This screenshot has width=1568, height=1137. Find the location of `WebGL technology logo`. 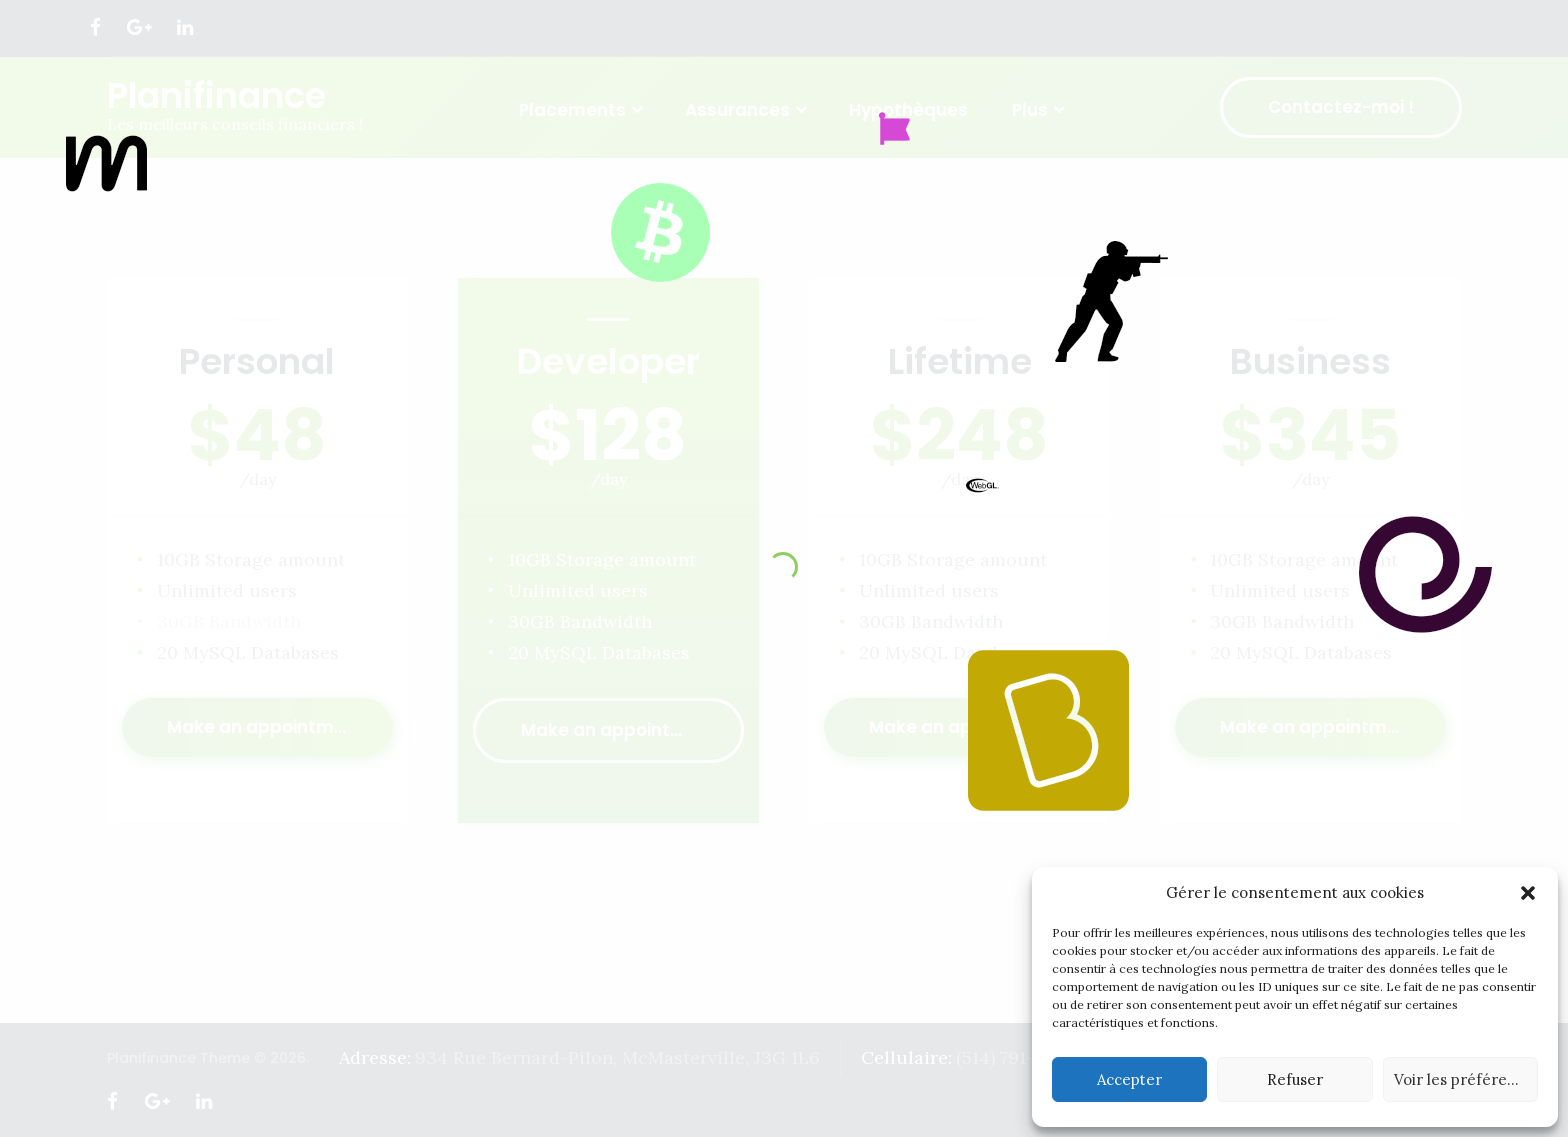

WebGL technology logo is located at coordinates (982, 485).